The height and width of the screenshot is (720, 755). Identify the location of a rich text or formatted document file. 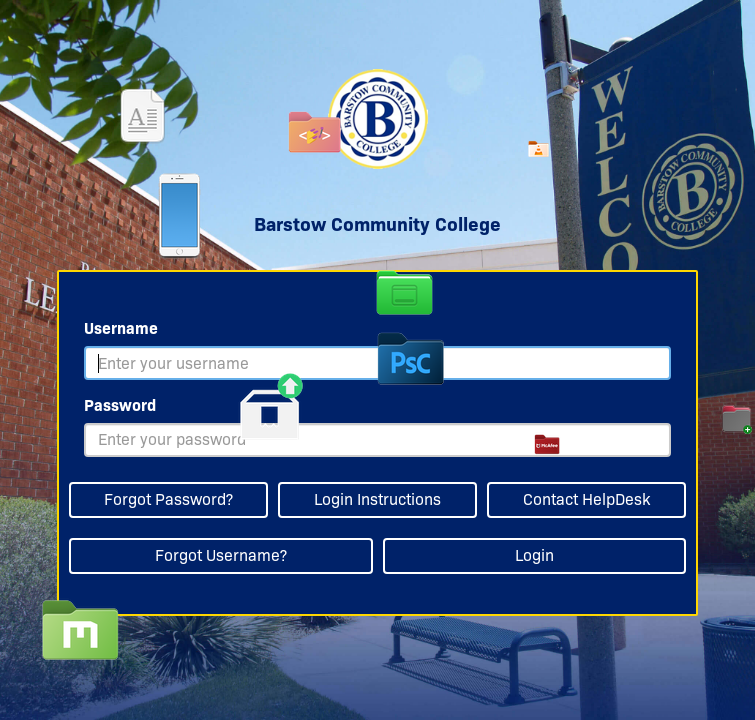
(142, 115).